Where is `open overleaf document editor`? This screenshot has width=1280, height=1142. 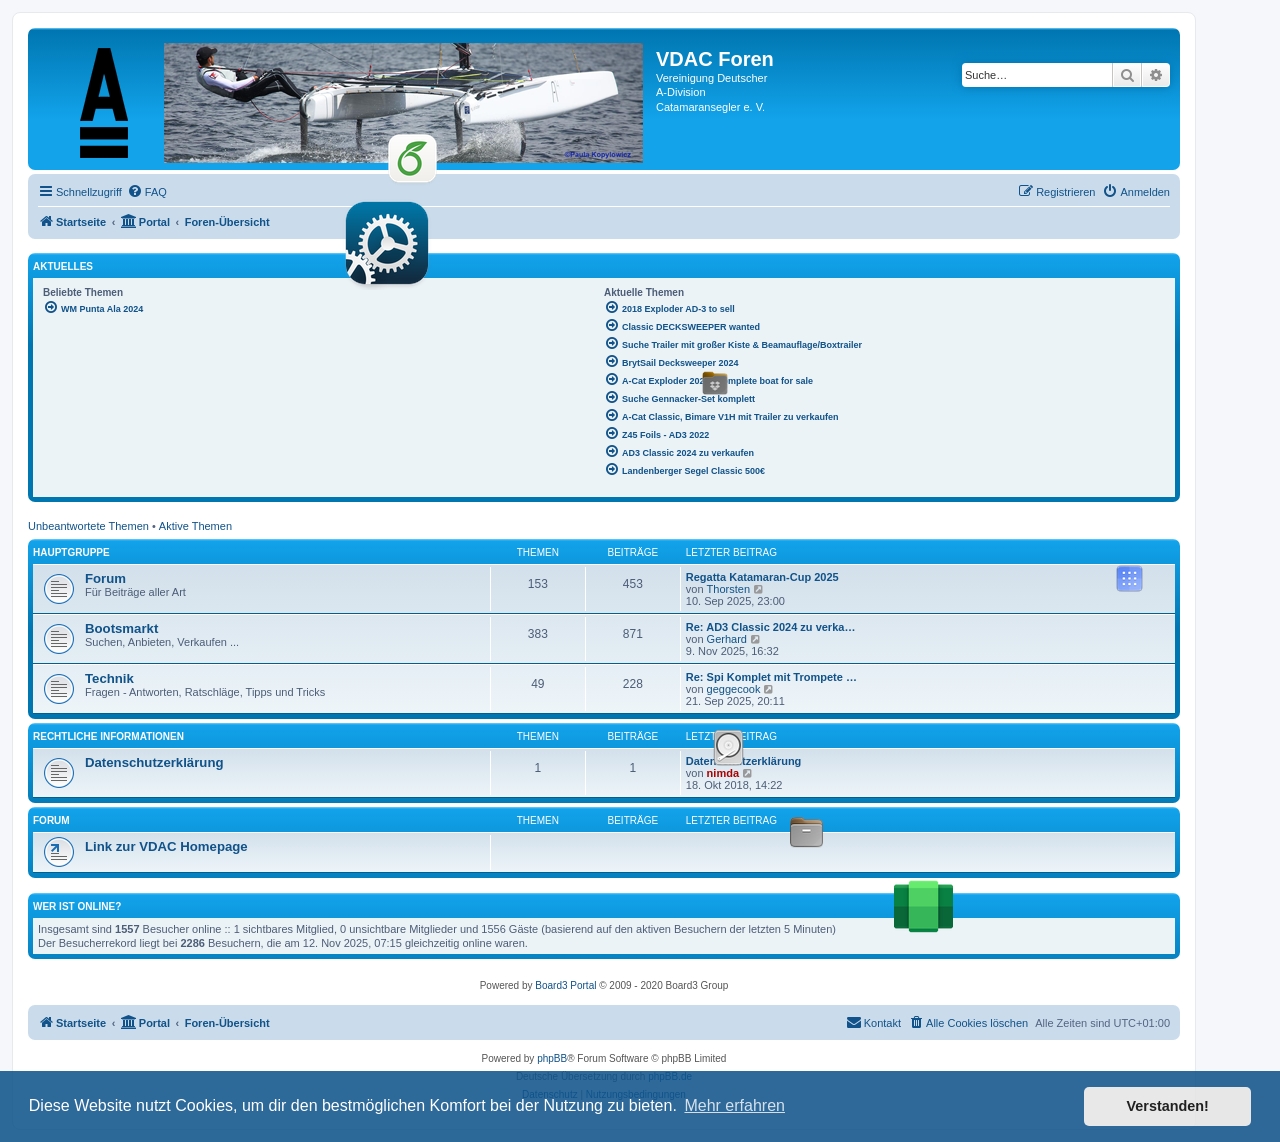
open overleaf document editor is located at coordinates (412, 158).